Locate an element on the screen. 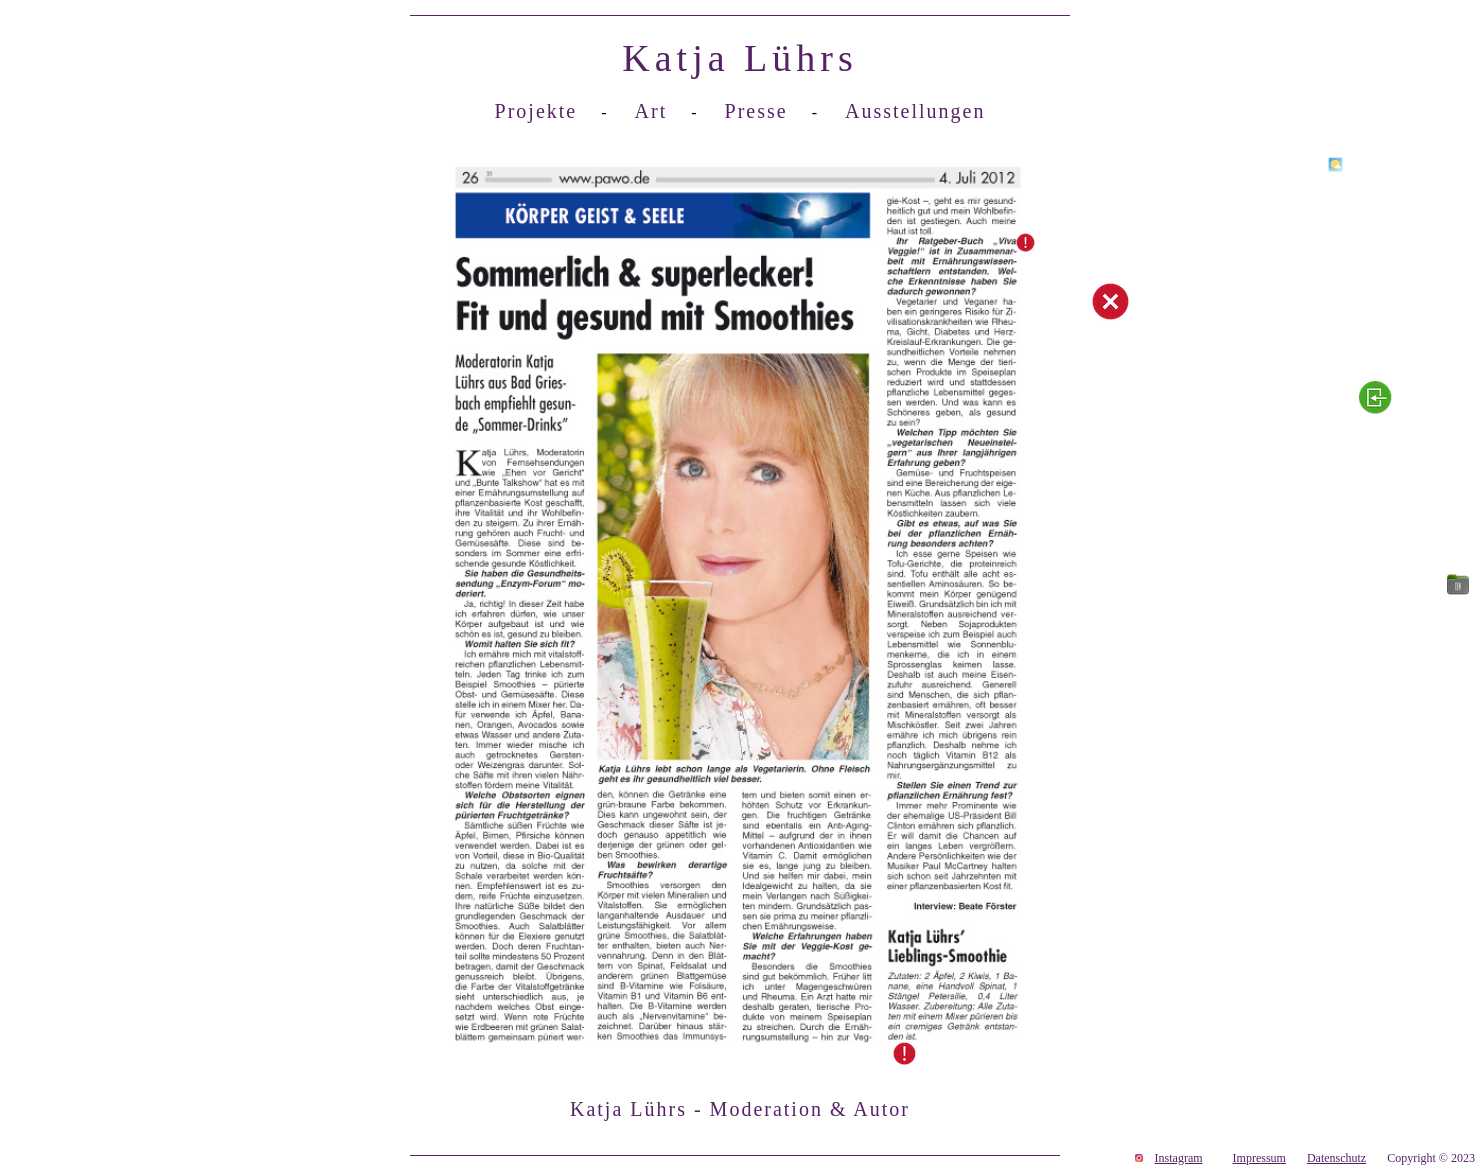 The height and width of the screenshot is (1171, 1480). indicates an important or urgent notification is located at coordinates (904, 1053).